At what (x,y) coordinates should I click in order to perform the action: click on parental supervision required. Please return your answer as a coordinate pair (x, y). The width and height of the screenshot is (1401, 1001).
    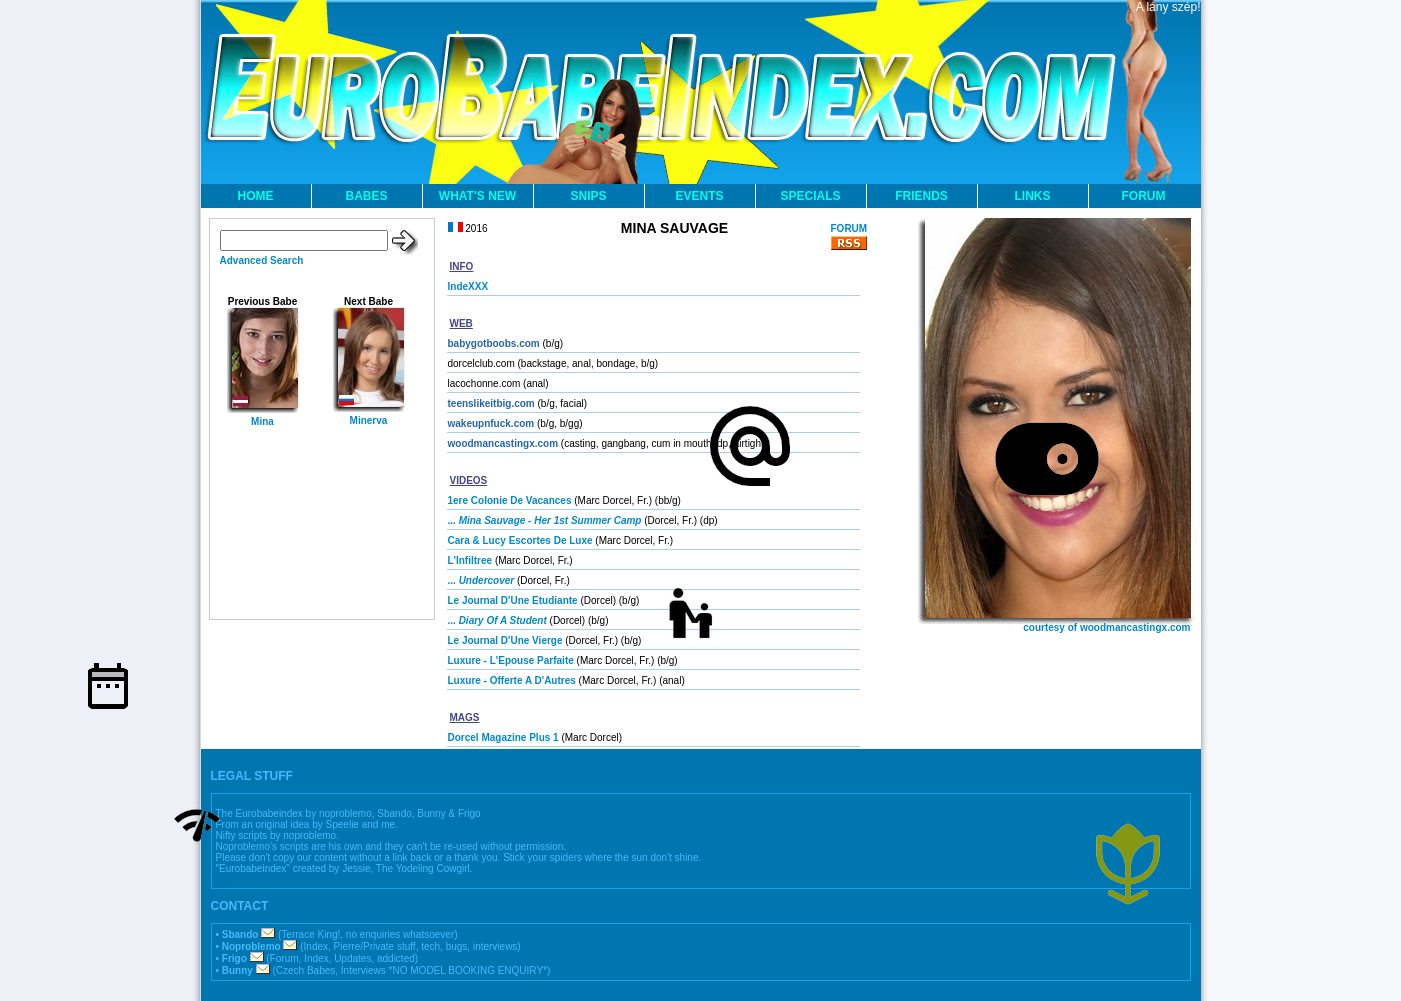
    Looking at the image, I should click on (692, 613).